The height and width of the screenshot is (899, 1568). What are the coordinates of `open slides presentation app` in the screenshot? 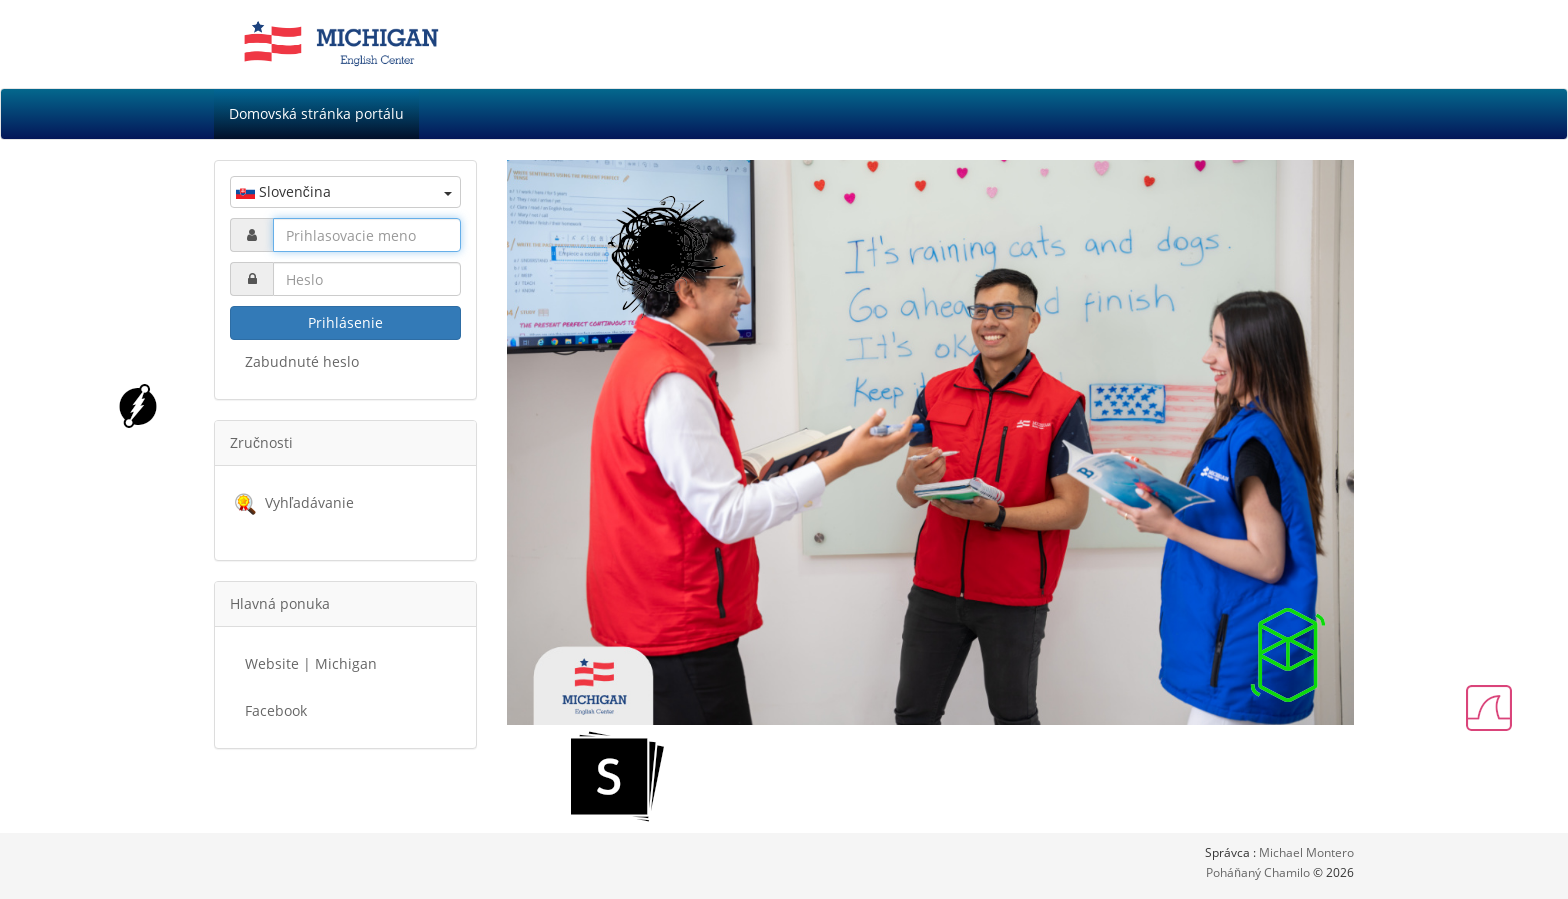 It's located at (617, 776).